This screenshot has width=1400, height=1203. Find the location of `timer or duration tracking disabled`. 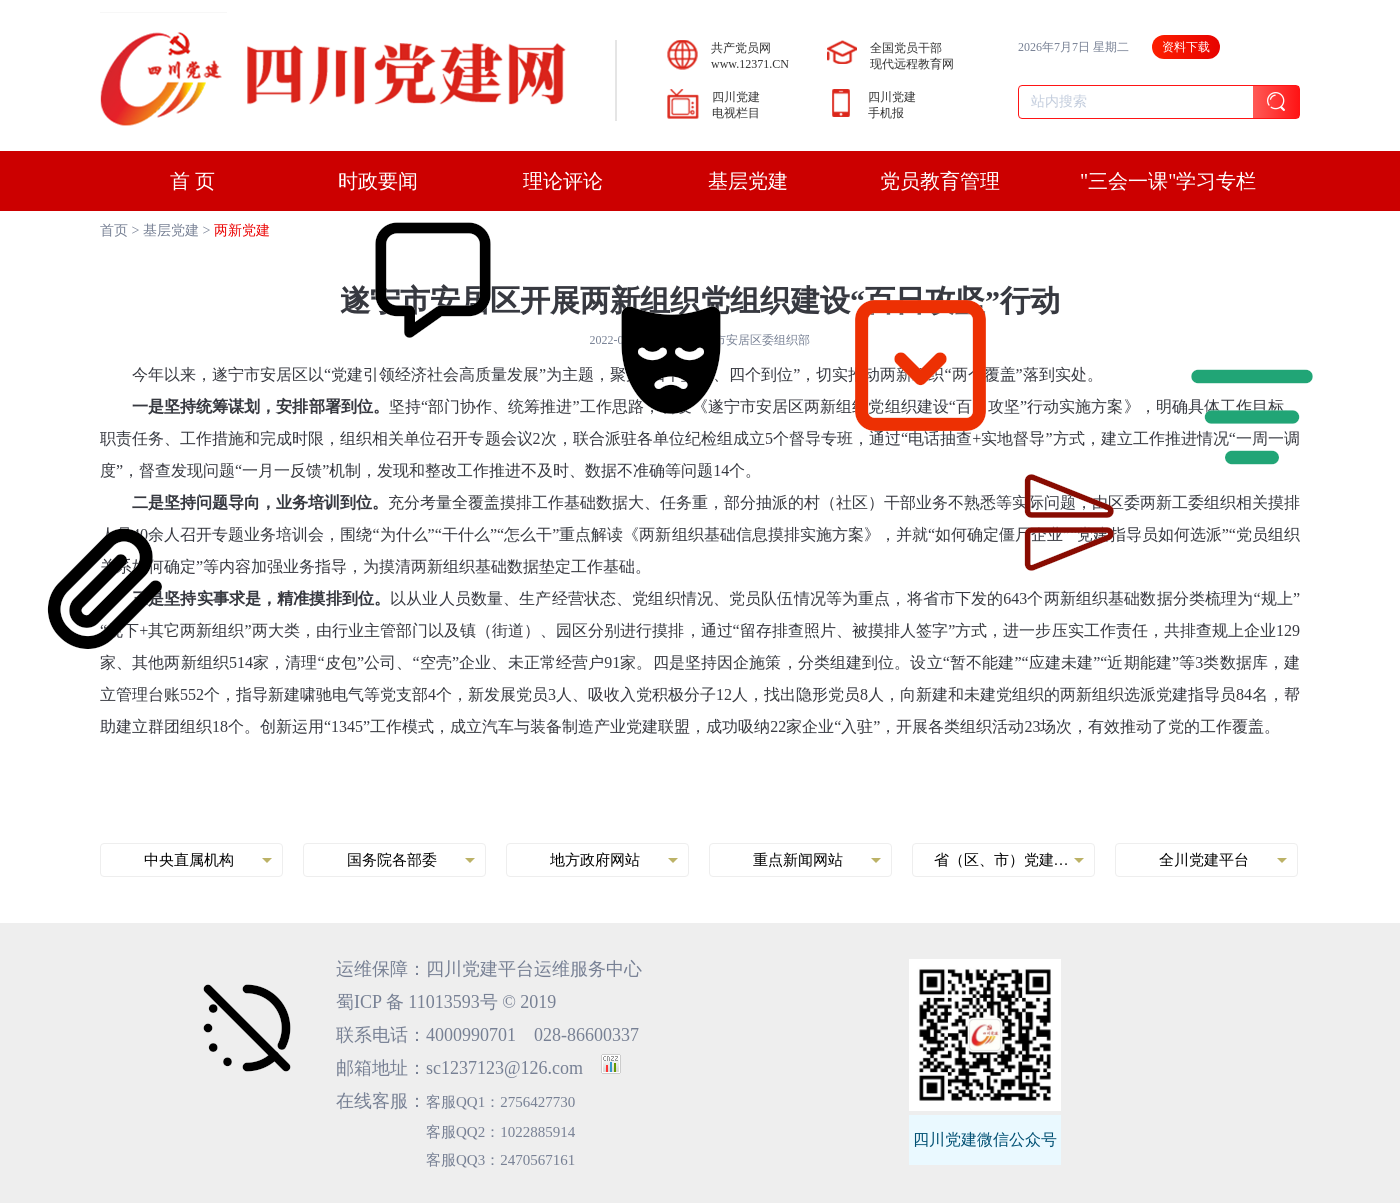

timer or duration tracking disabled is located at coordinates (247, 1028).